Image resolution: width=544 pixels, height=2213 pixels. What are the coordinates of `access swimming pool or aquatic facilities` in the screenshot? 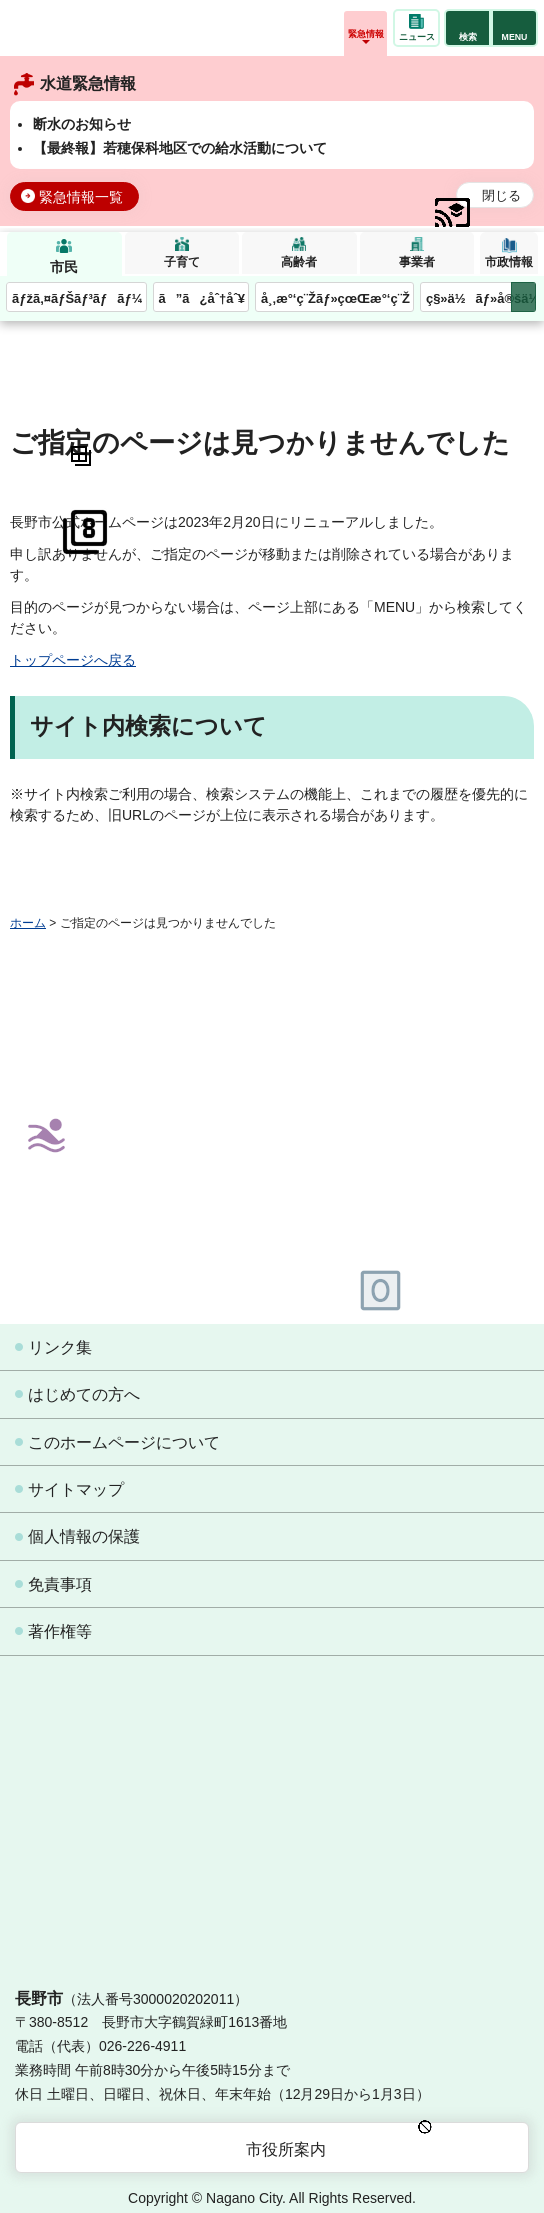 It's located at (46, 1135).